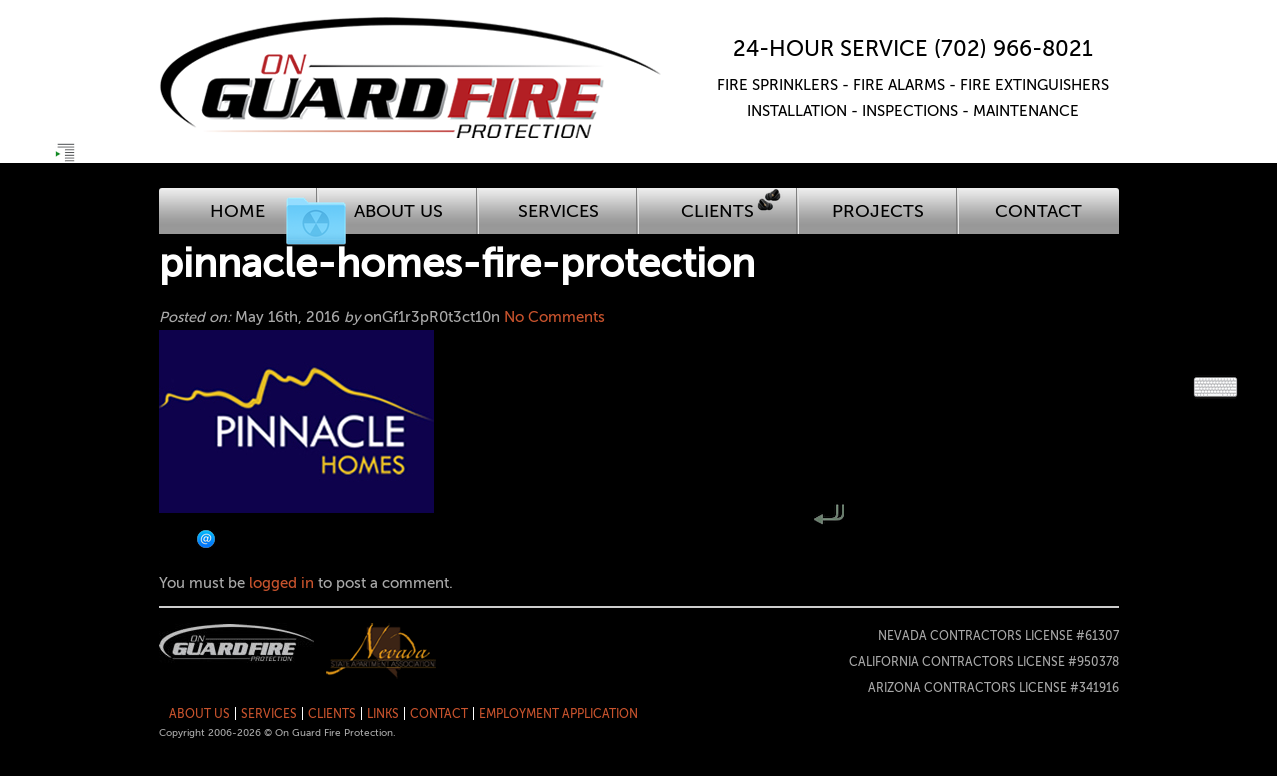 The width and height of the screenshot is (1277, 776). Describe the element at coordinates (1215, 387) in the screenshot. I see `indicates keyboard is connected` at that location.